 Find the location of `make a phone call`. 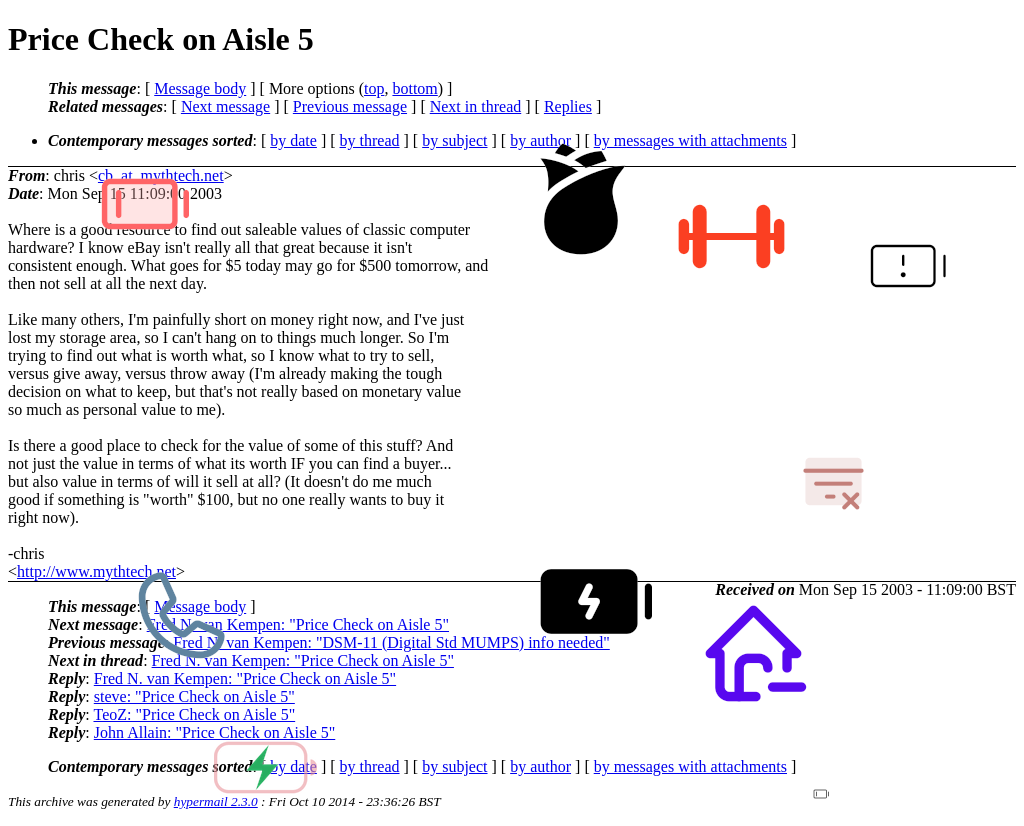

make a phone call is located at coordinates (180, 617).